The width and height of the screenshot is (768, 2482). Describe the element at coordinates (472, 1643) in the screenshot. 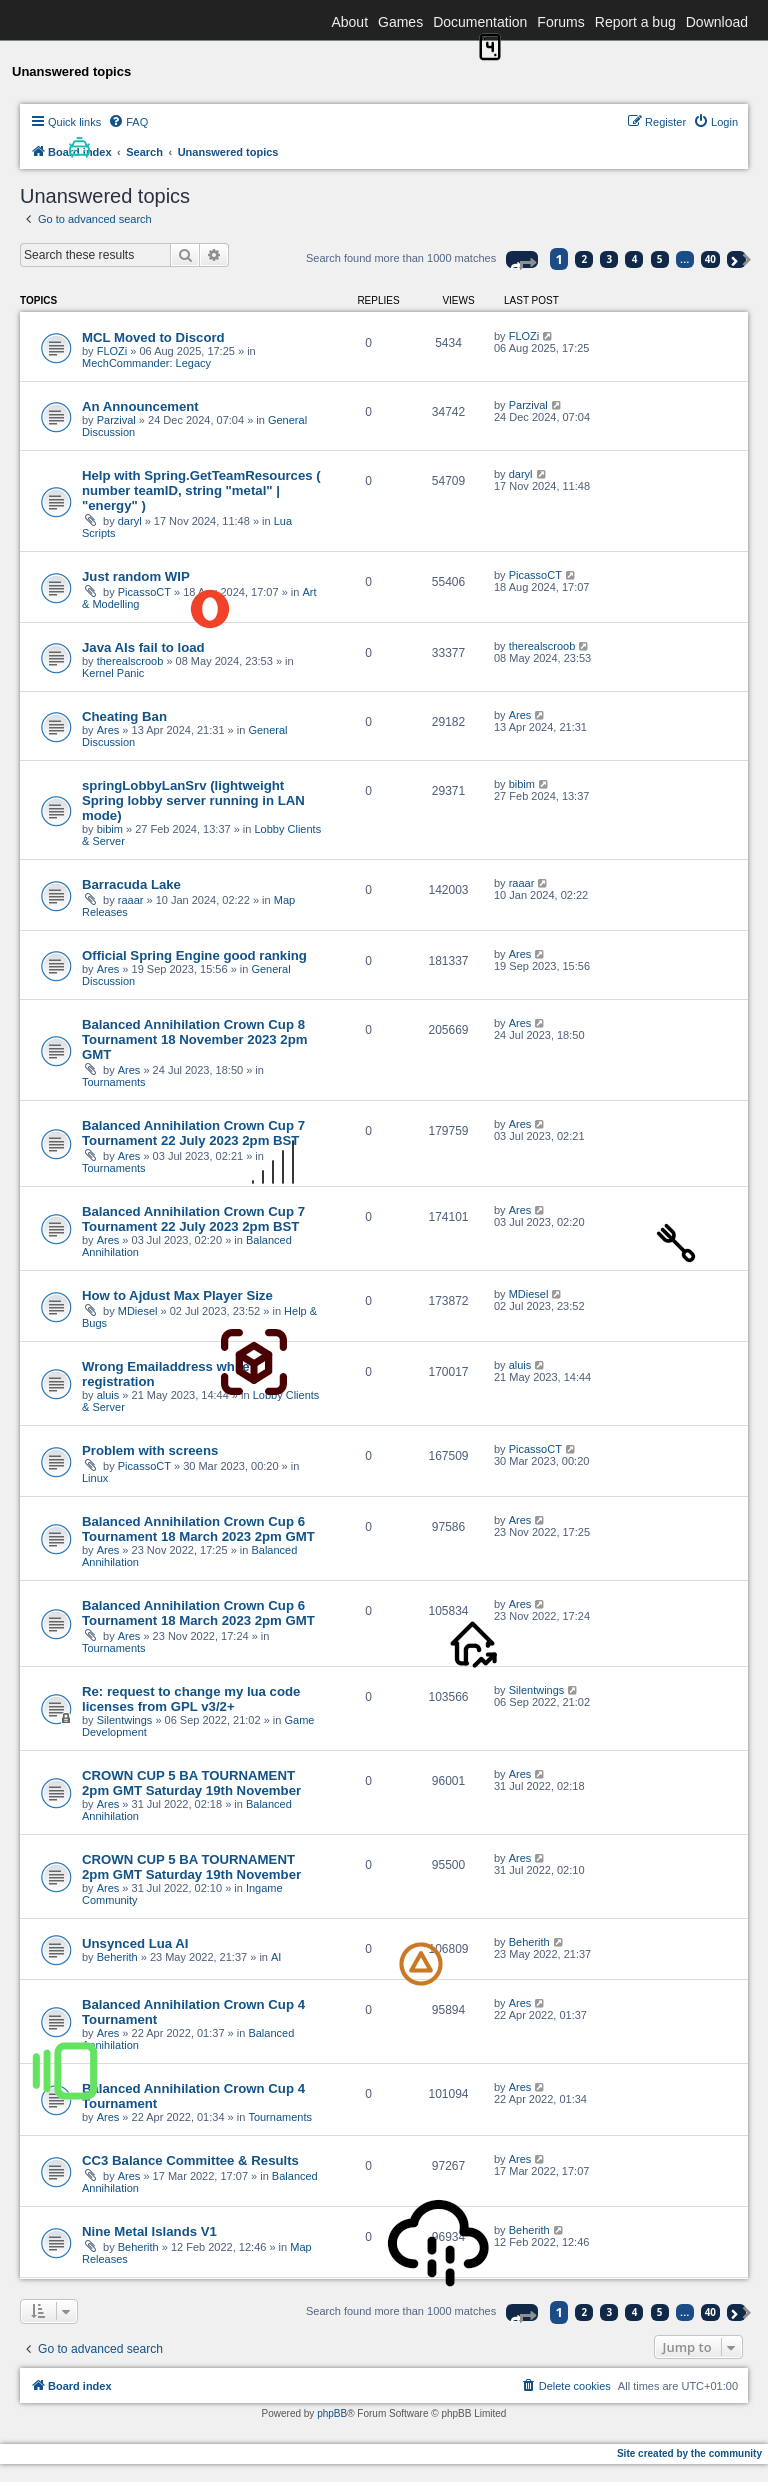

I see `view home analytics and statistics` at that location.